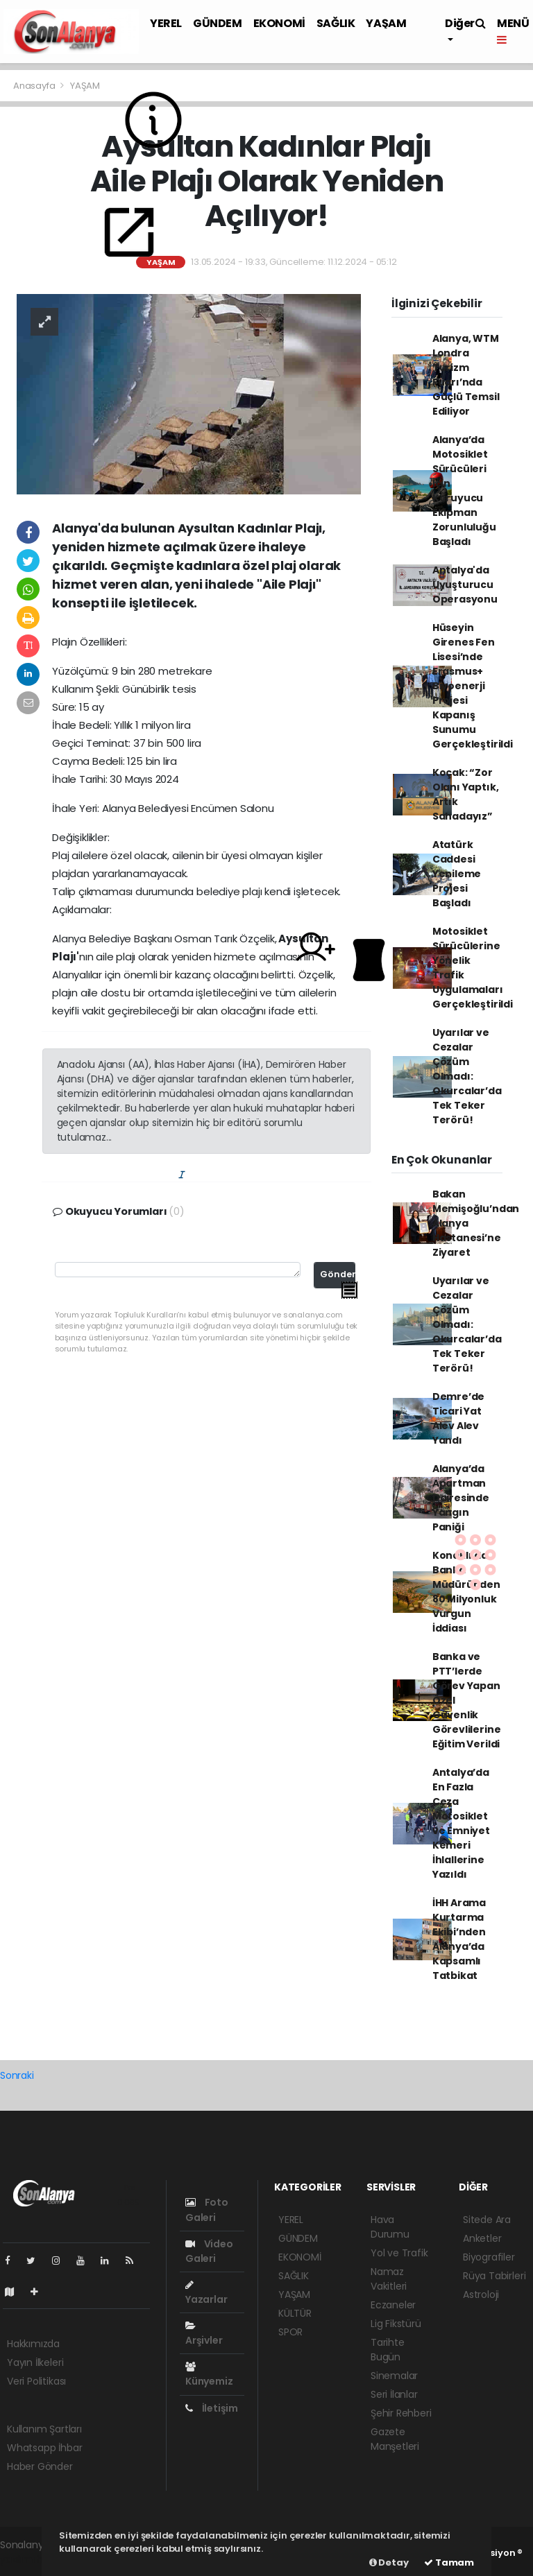 Image resolution: width=533 pixels, height=2576 pixels. I want to click on apply italic formatting to selected text, so click(182, 1175).